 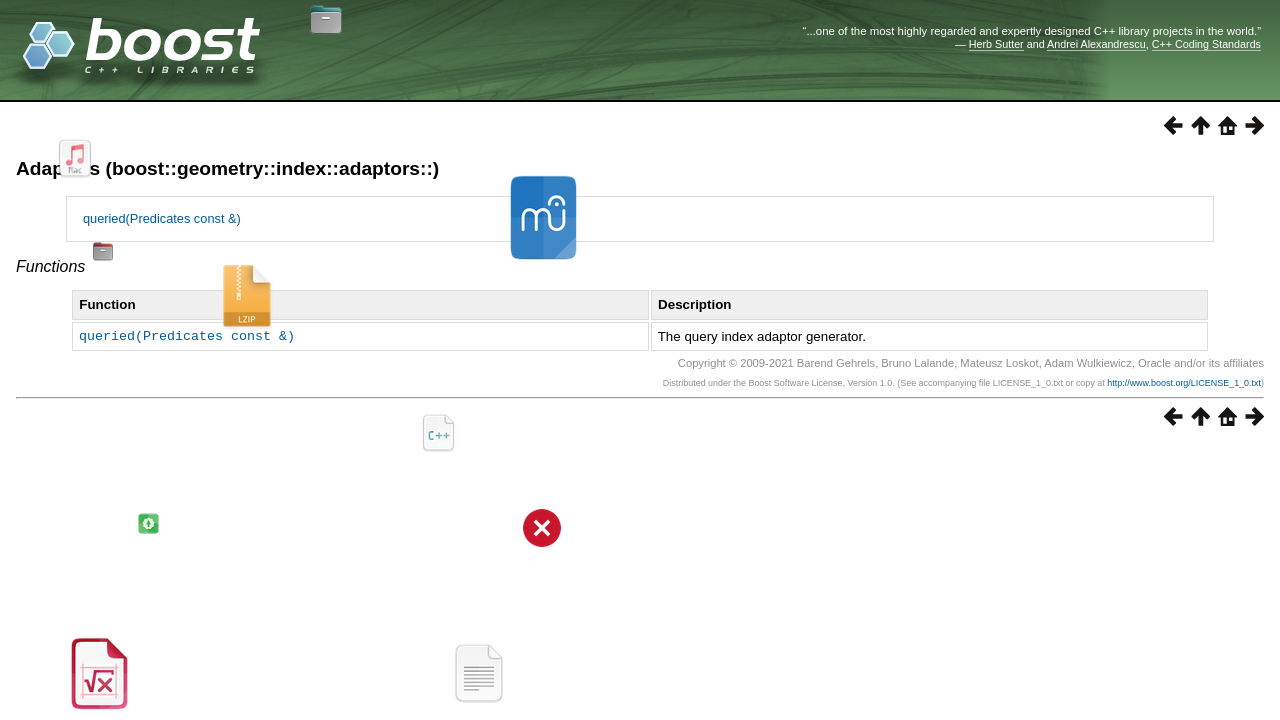 I want to click on cancel or close the current action, so click(x=542, y=528).